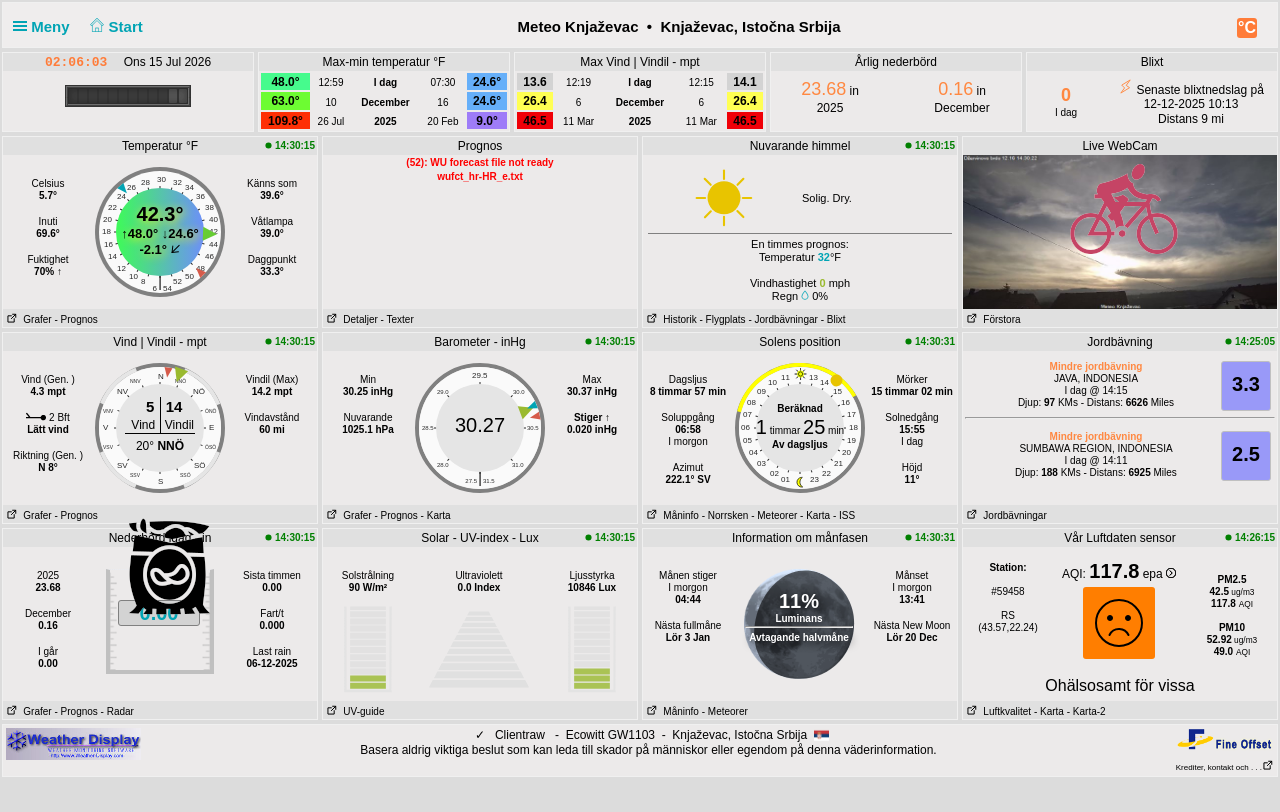  Describe the element at coordinates (169, 566) in the screenshot. I see `snack or food item in a game inventory` at that location.